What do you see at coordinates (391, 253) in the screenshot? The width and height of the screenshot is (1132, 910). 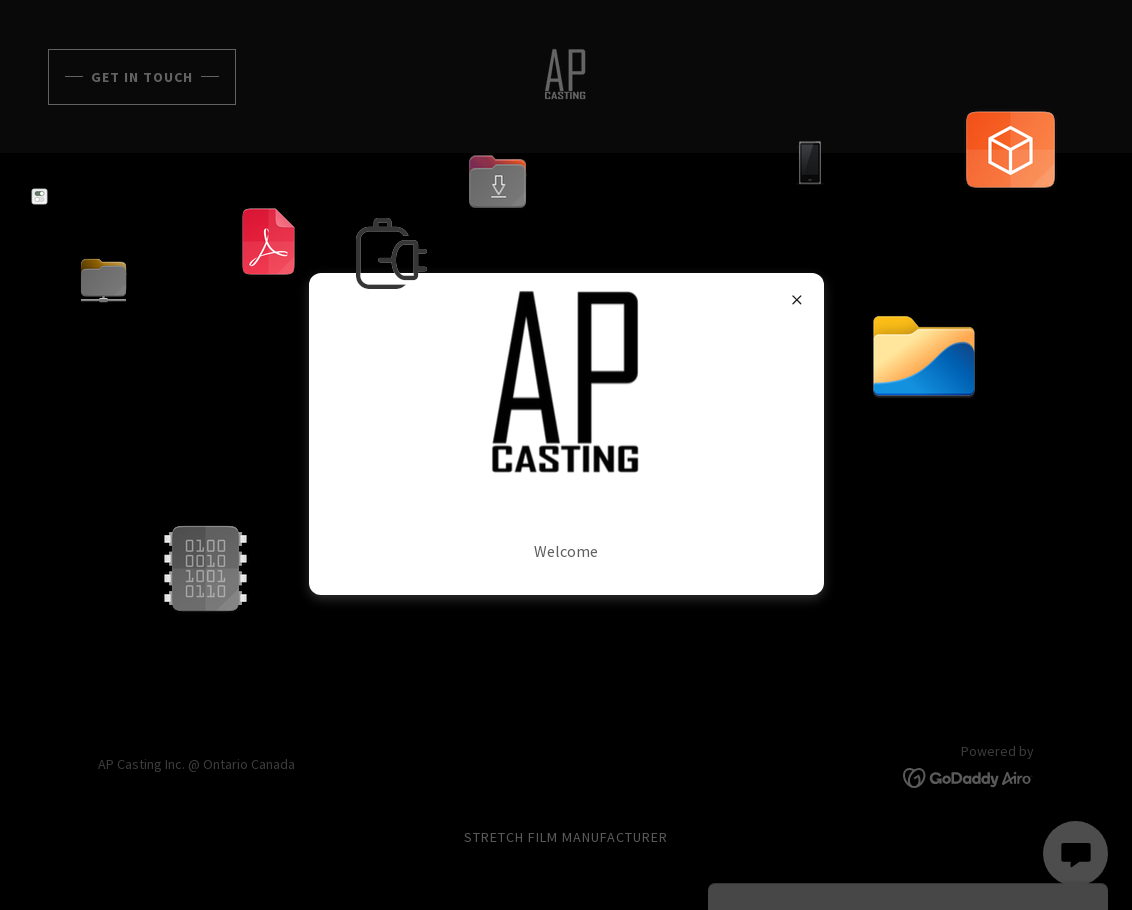 I see `access power and battery settings` at bounding box center [391, 253].